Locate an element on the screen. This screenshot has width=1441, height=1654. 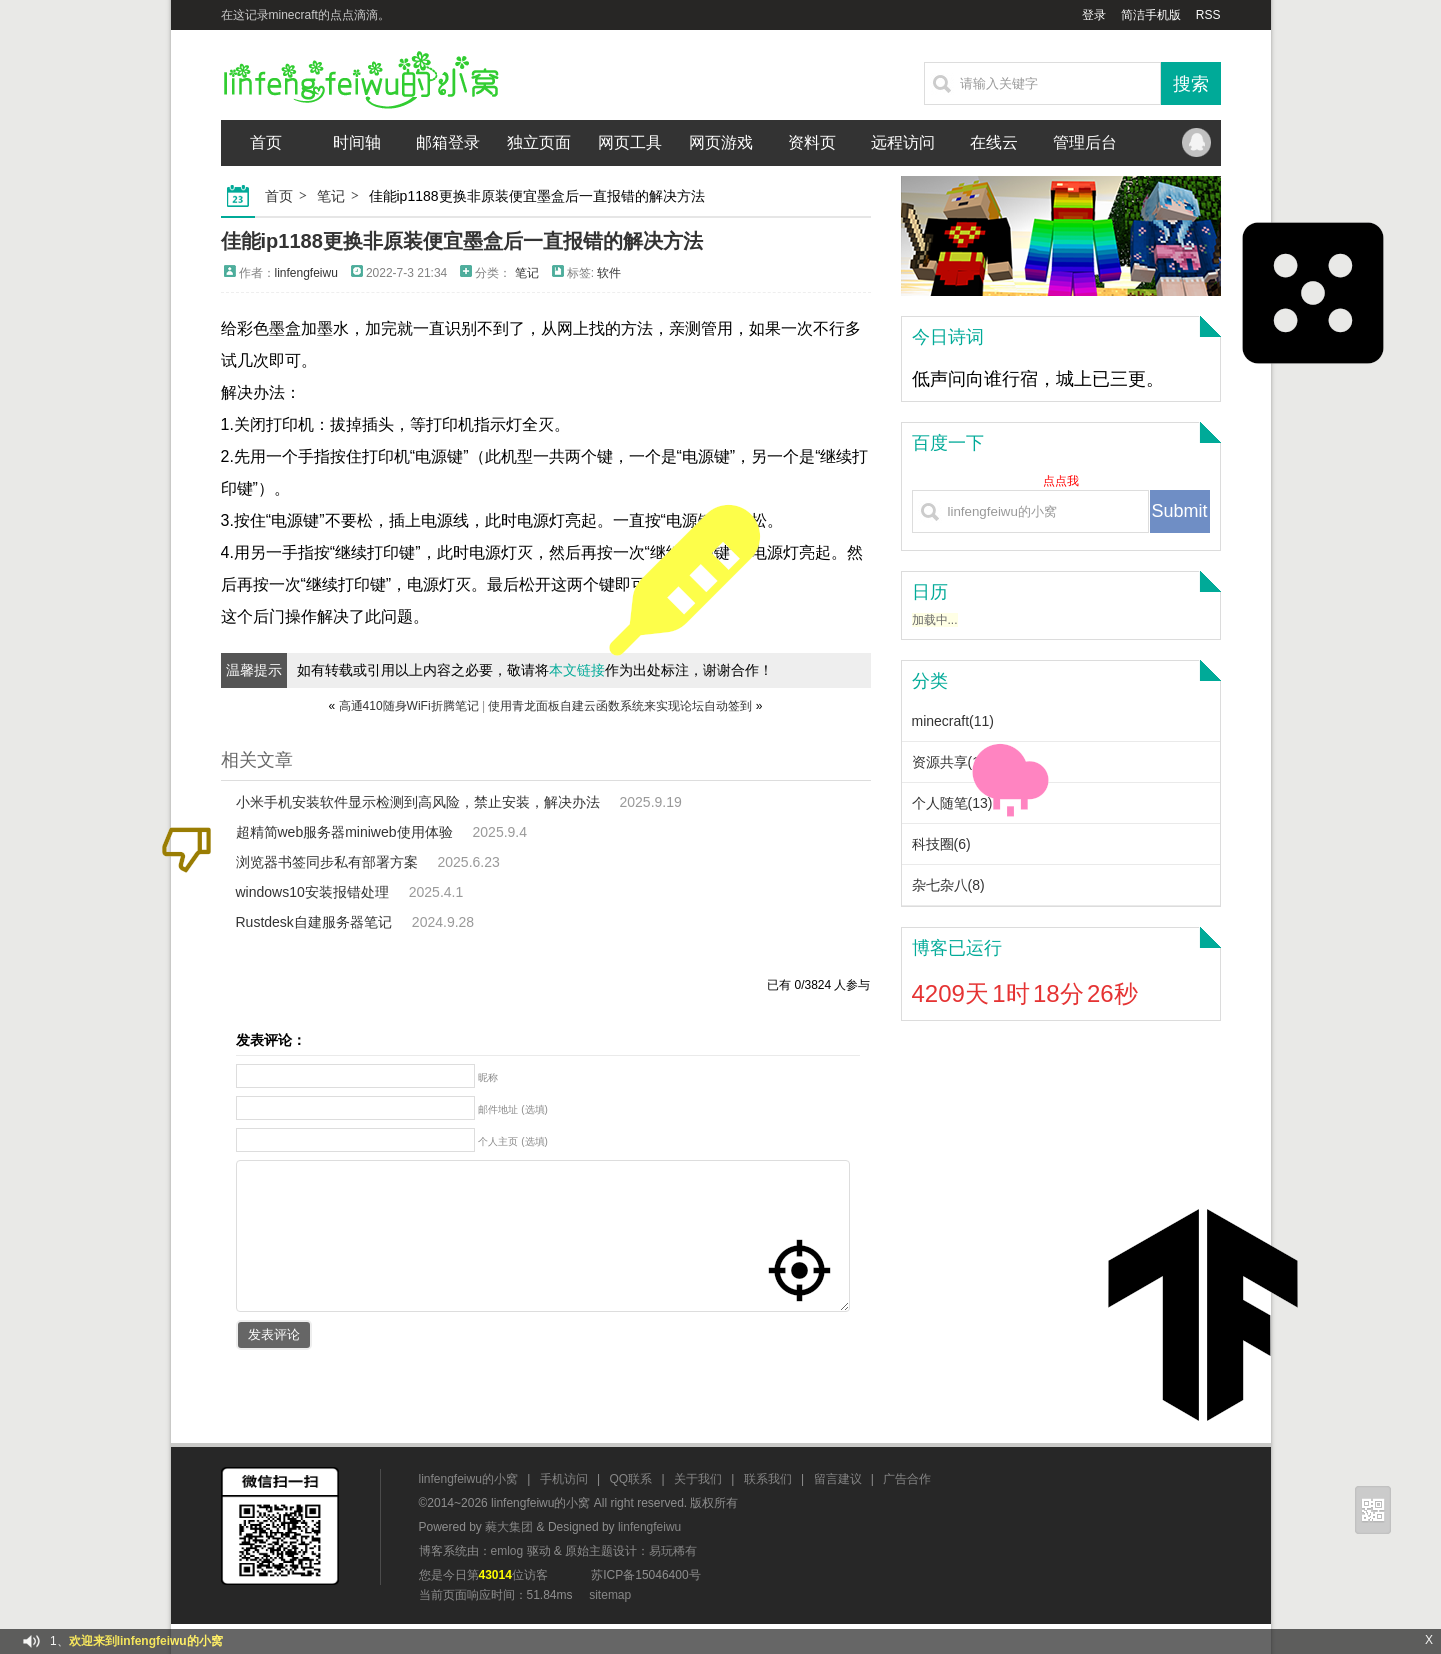
randomize or shuffle content is located at coordinates (1313, 293).